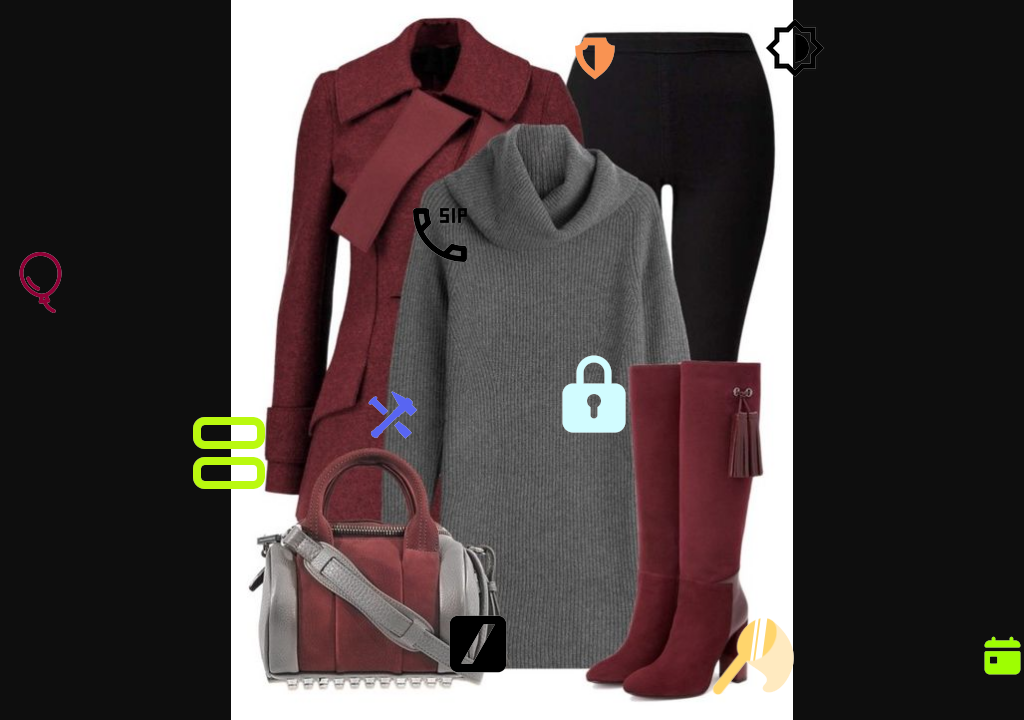 Image resolution: width=1024 pixels, height=720 pixels. What do you see at coordinates (595, 58) in the screenshot?
I see `discord moderator programs alumni badge` at bounding box center [595, 58].